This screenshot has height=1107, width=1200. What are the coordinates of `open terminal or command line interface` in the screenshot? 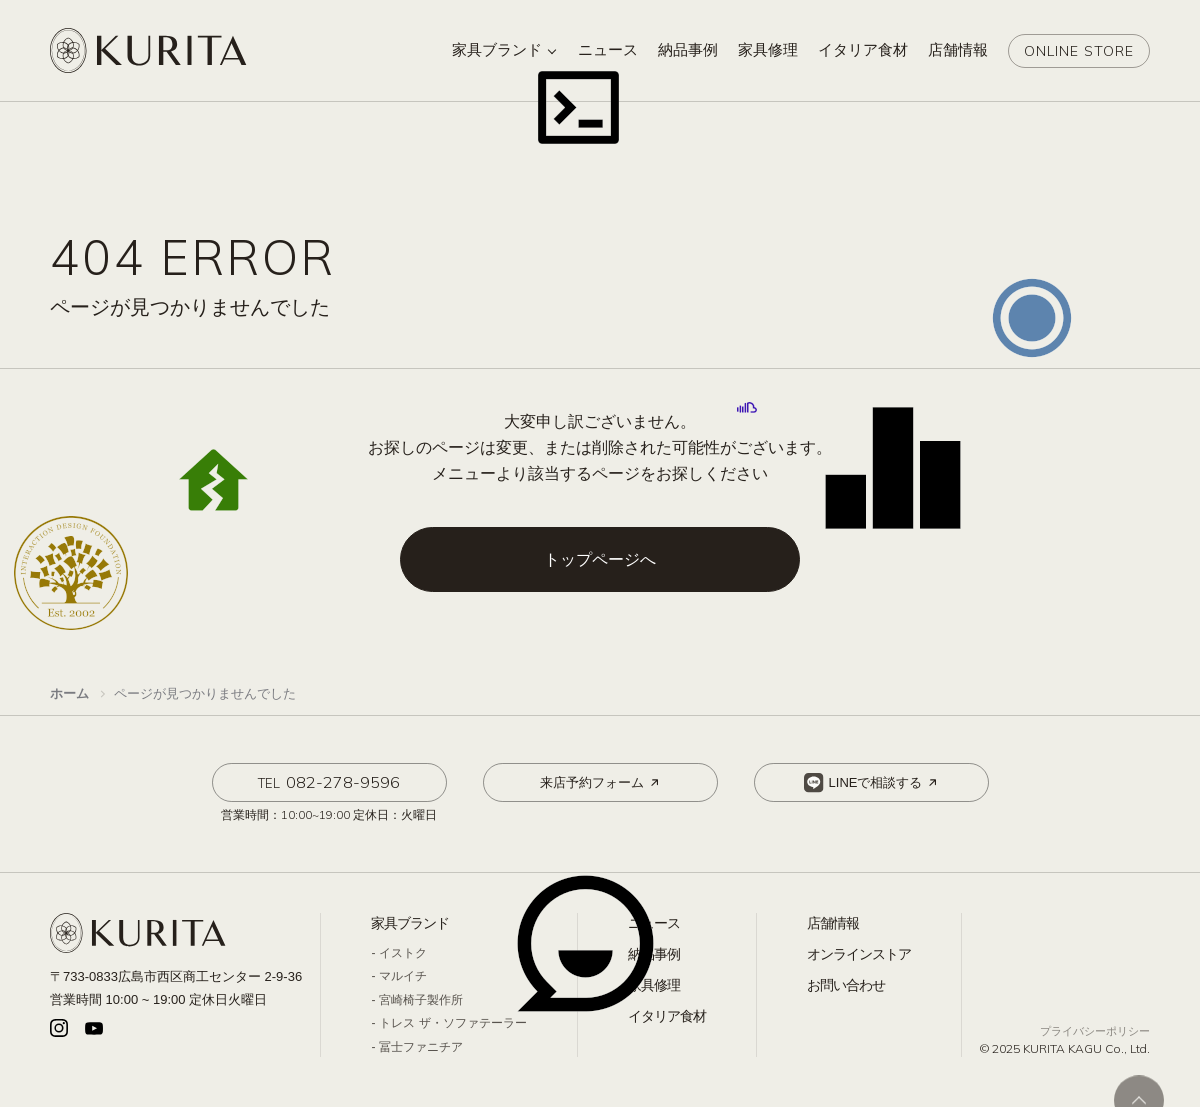 It's located at (578, 107).